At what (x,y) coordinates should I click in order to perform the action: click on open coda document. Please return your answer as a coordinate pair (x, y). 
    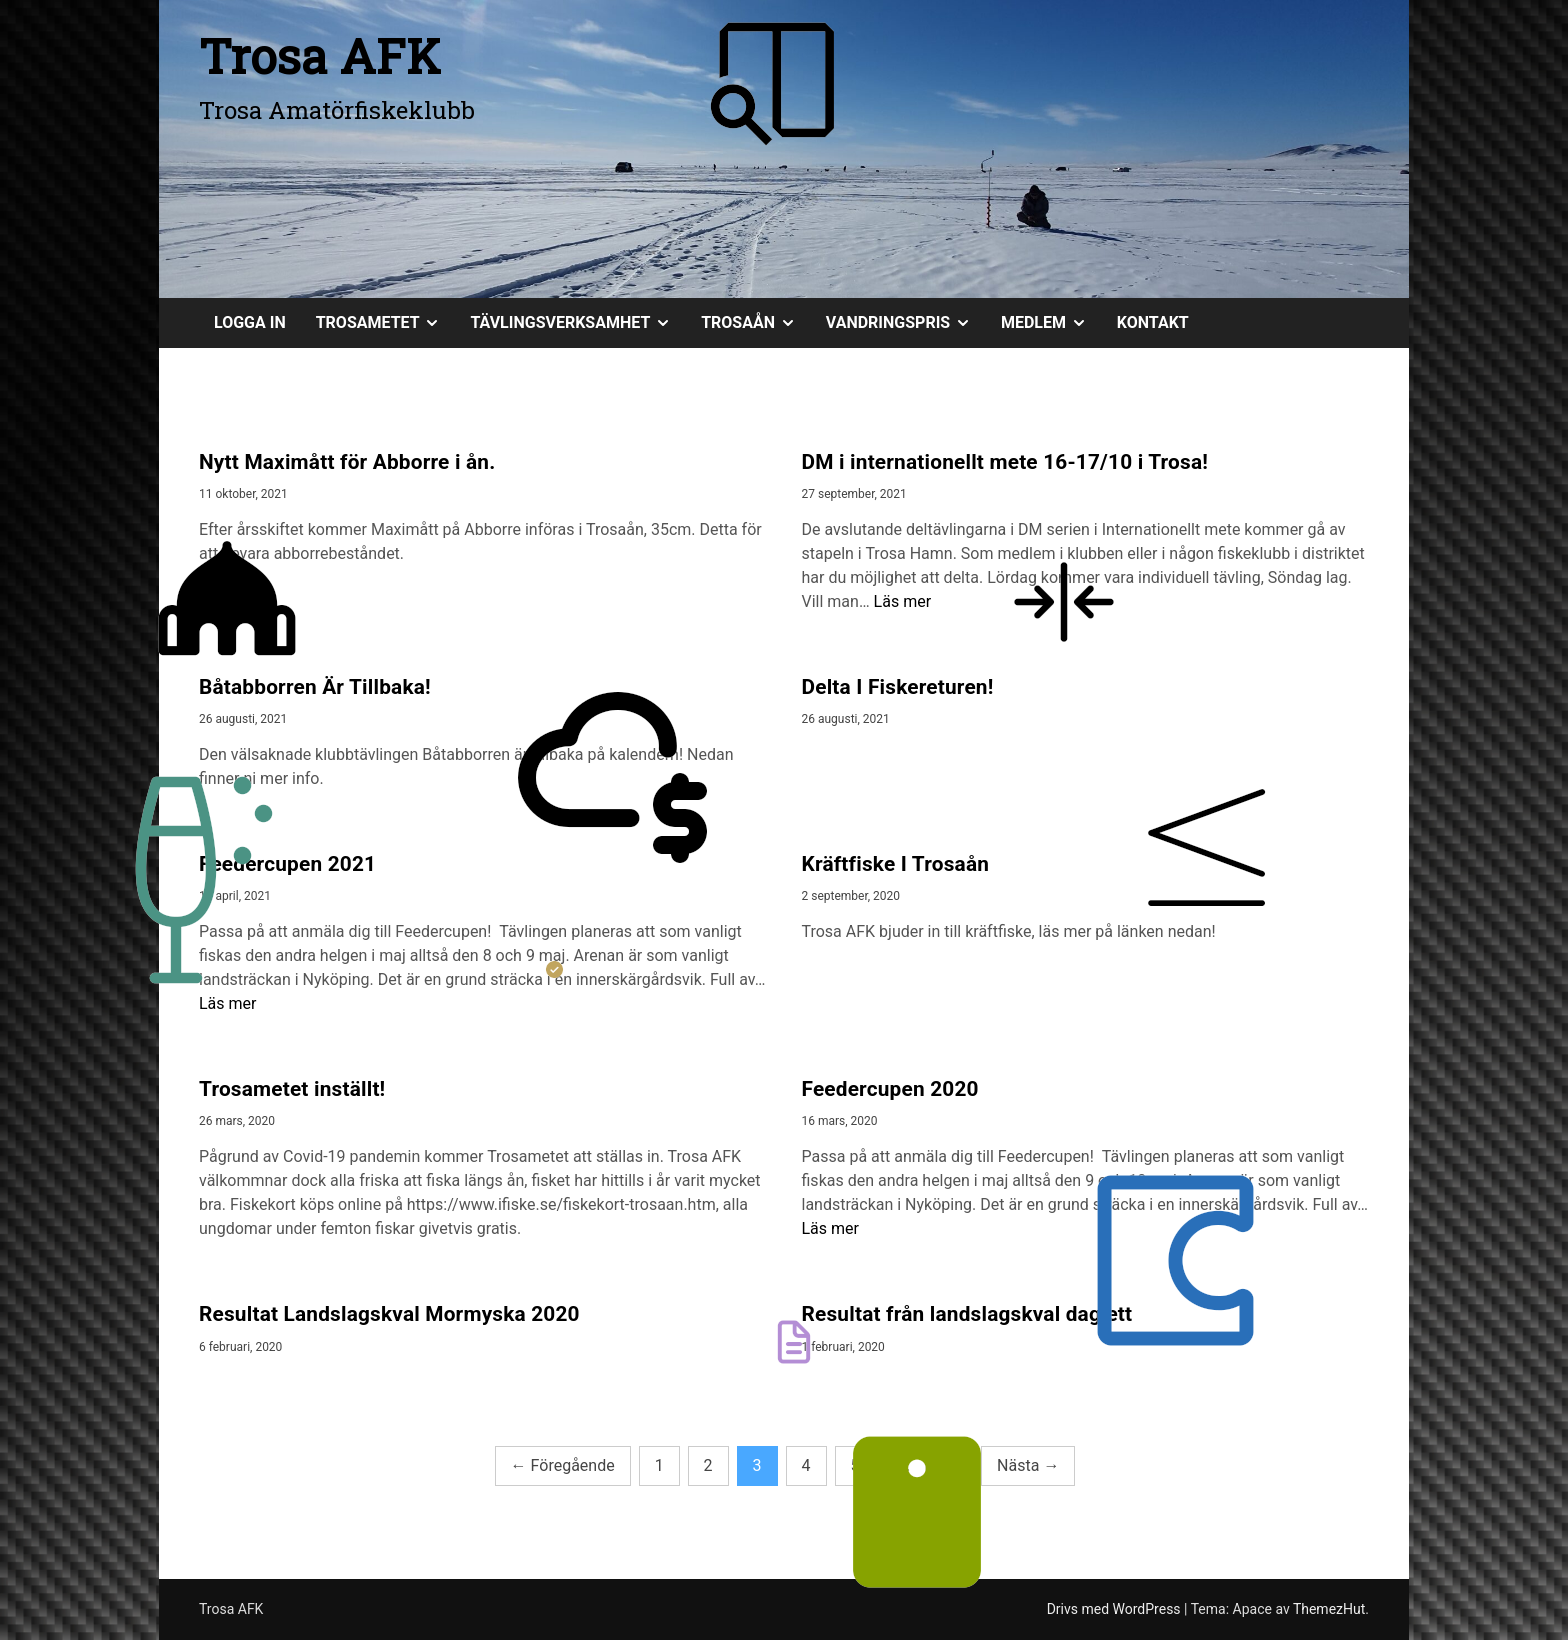
    Looking at the image, I should click on (1175, 1260).